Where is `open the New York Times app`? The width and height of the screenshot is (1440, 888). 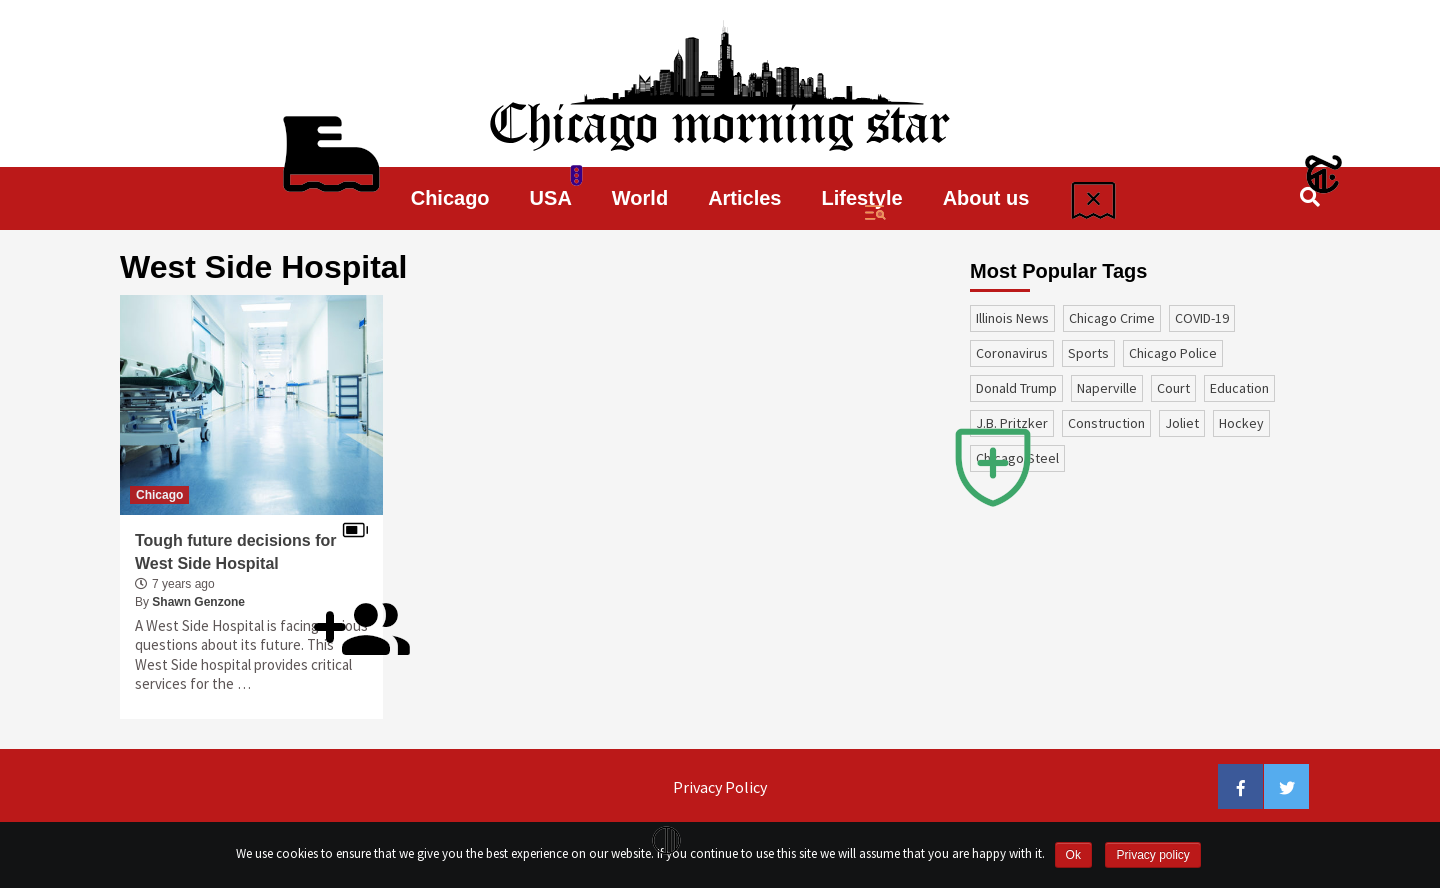
open the New York Times app is located at coordinates (1323, 173).